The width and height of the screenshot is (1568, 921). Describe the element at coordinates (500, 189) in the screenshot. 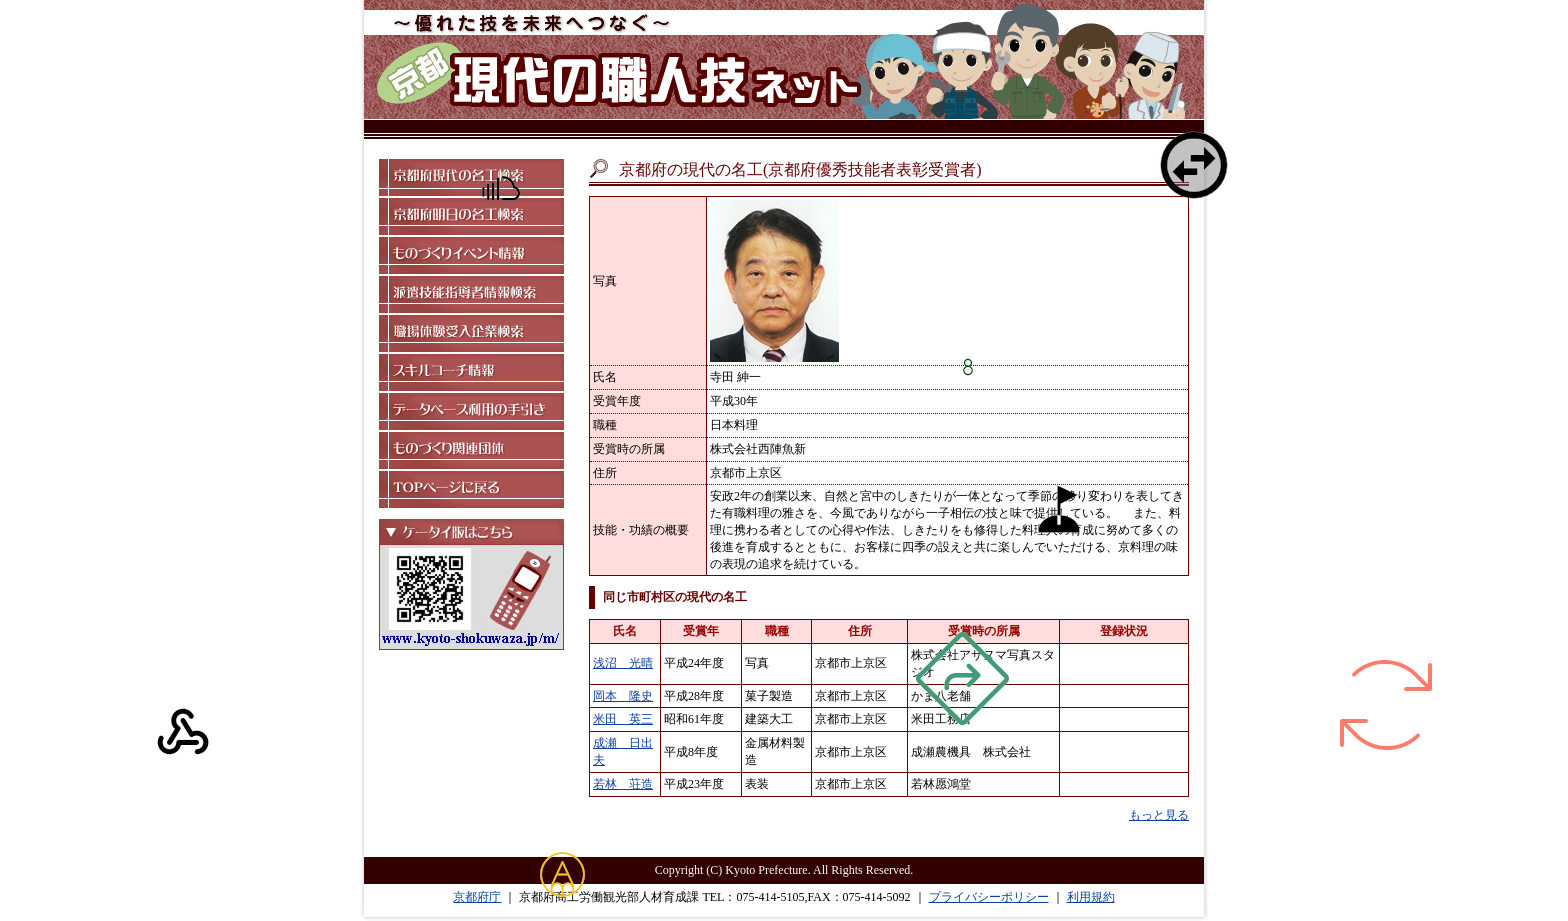

I see `open soundcloud app` at that location.